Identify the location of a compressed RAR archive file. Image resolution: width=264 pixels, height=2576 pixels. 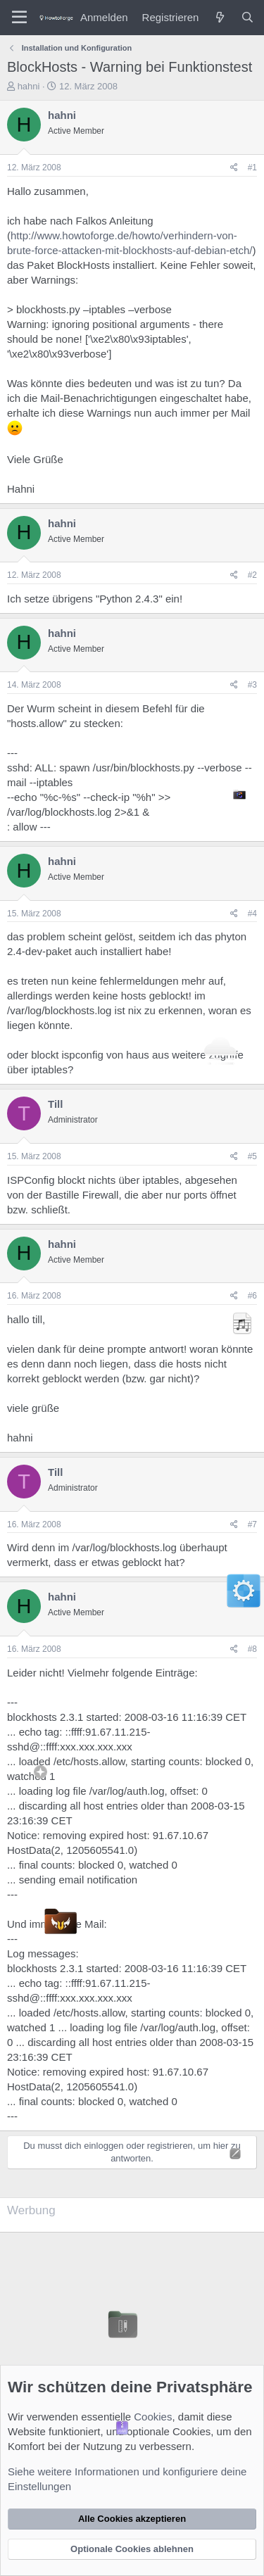
(122, 2427).